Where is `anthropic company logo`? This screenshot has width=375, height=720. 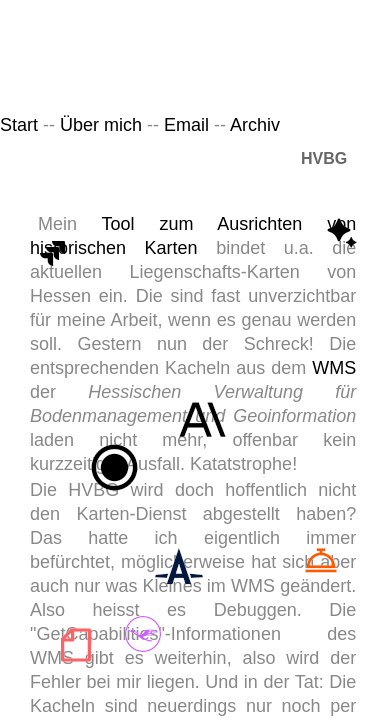 anthropic company logo is located at coordinates (202, 418).